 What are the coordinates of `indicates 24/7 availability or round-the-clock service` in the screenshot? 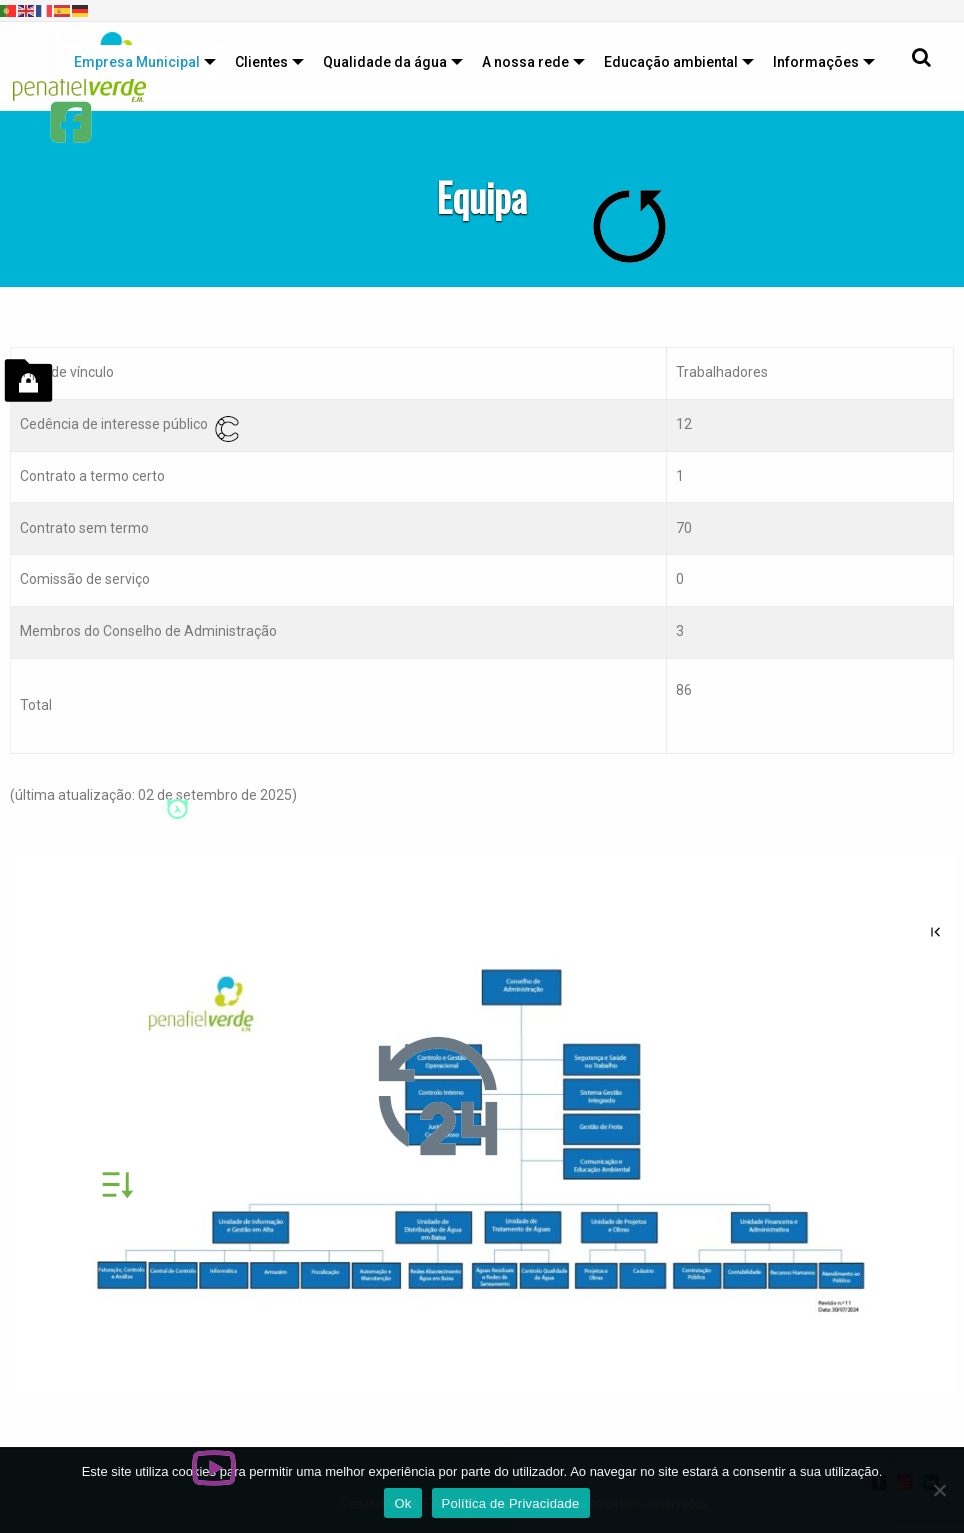 It's located at (438, 1096).